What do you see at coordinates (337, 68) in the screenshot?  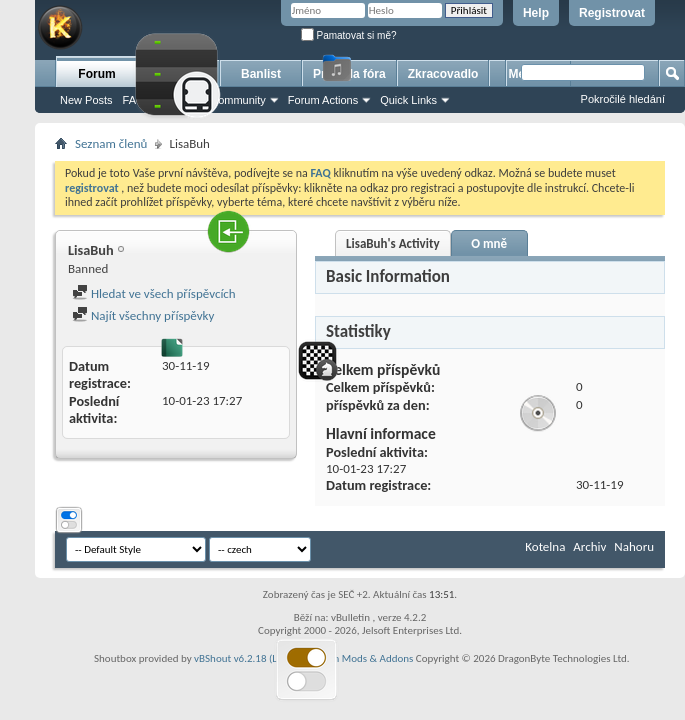 I see `open your music folder` at bounding box center [337, 68].